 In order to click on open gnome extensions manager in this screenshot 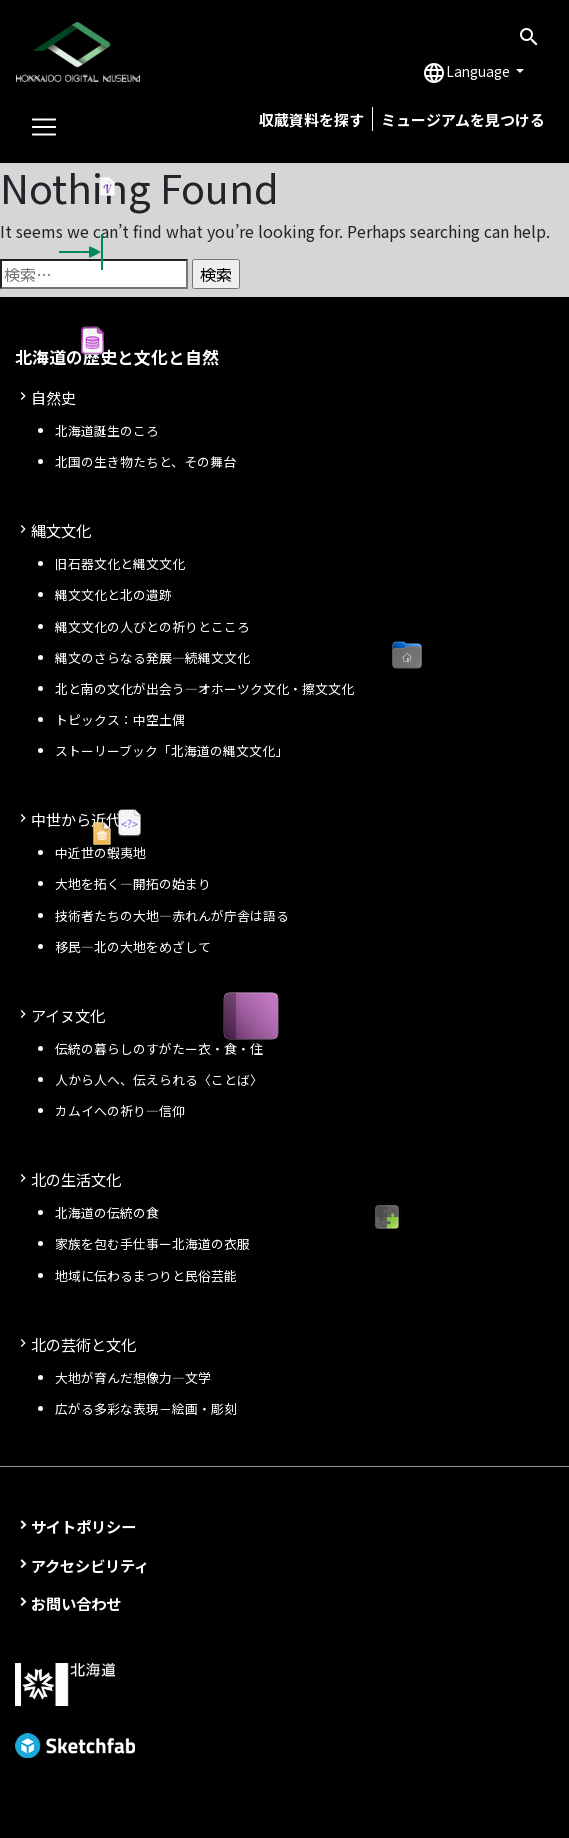, I will do `click(387, 1217)`.